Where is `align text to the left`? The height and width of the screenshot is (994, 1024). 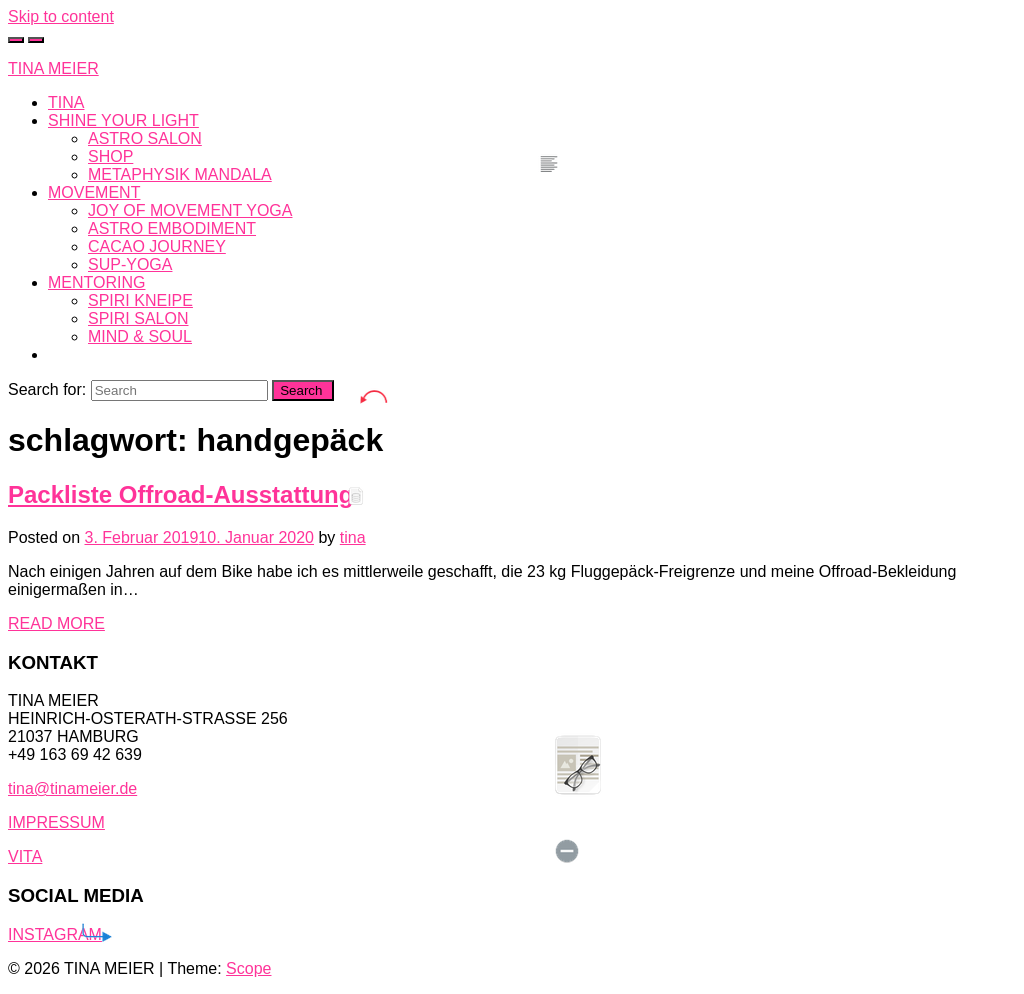 align text to the left is located at coordinates (549, 164).